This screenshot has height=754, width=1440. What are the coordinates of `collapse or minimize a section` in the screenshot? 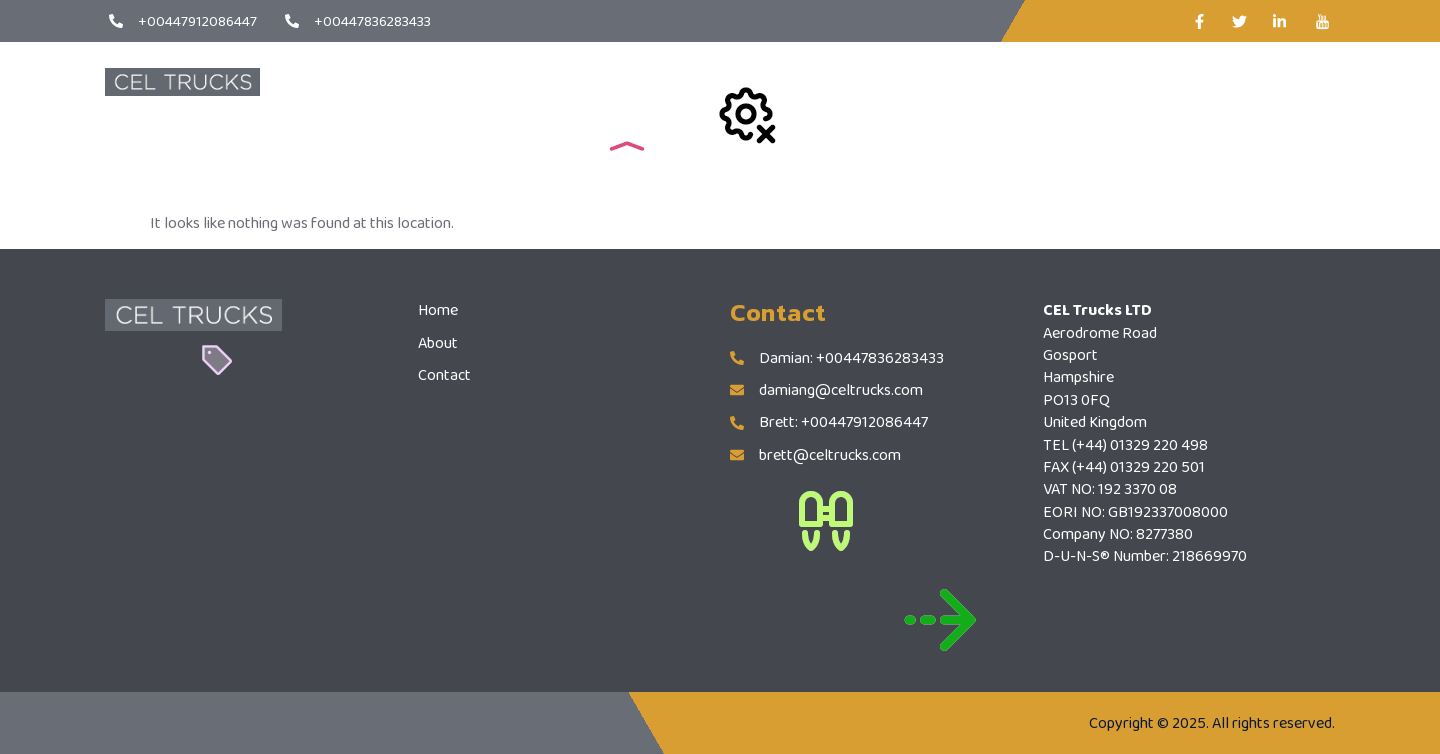 It's located at (627, 147).